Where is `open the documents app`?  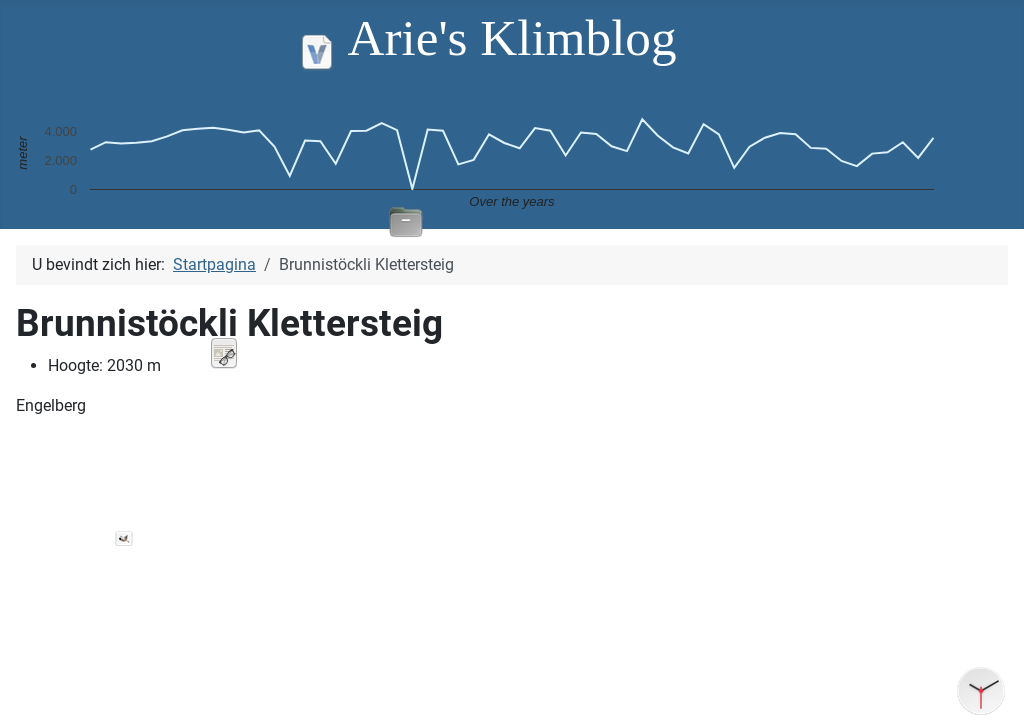
open the documents app is located at coordinates (224, 353).